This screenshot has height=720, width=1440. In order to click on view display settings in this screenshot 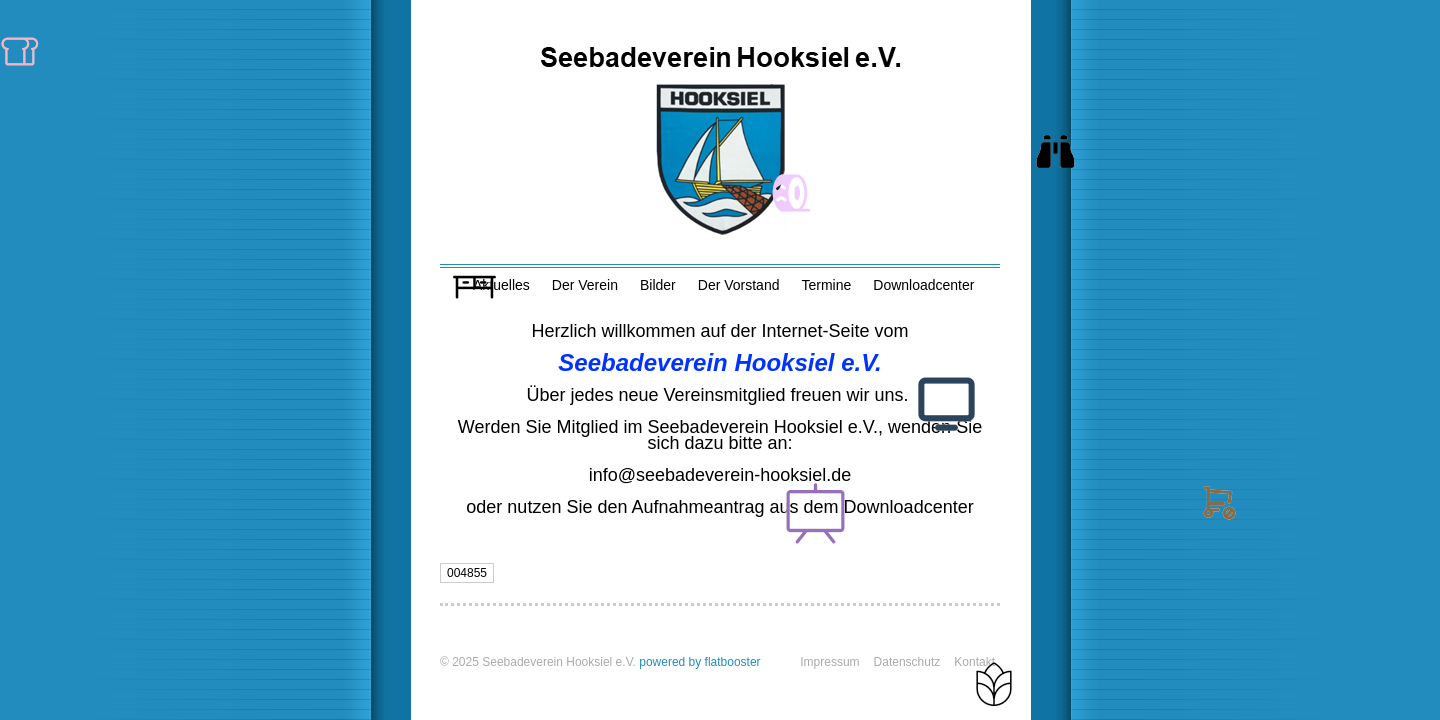, I will do `click(946, 401)`.